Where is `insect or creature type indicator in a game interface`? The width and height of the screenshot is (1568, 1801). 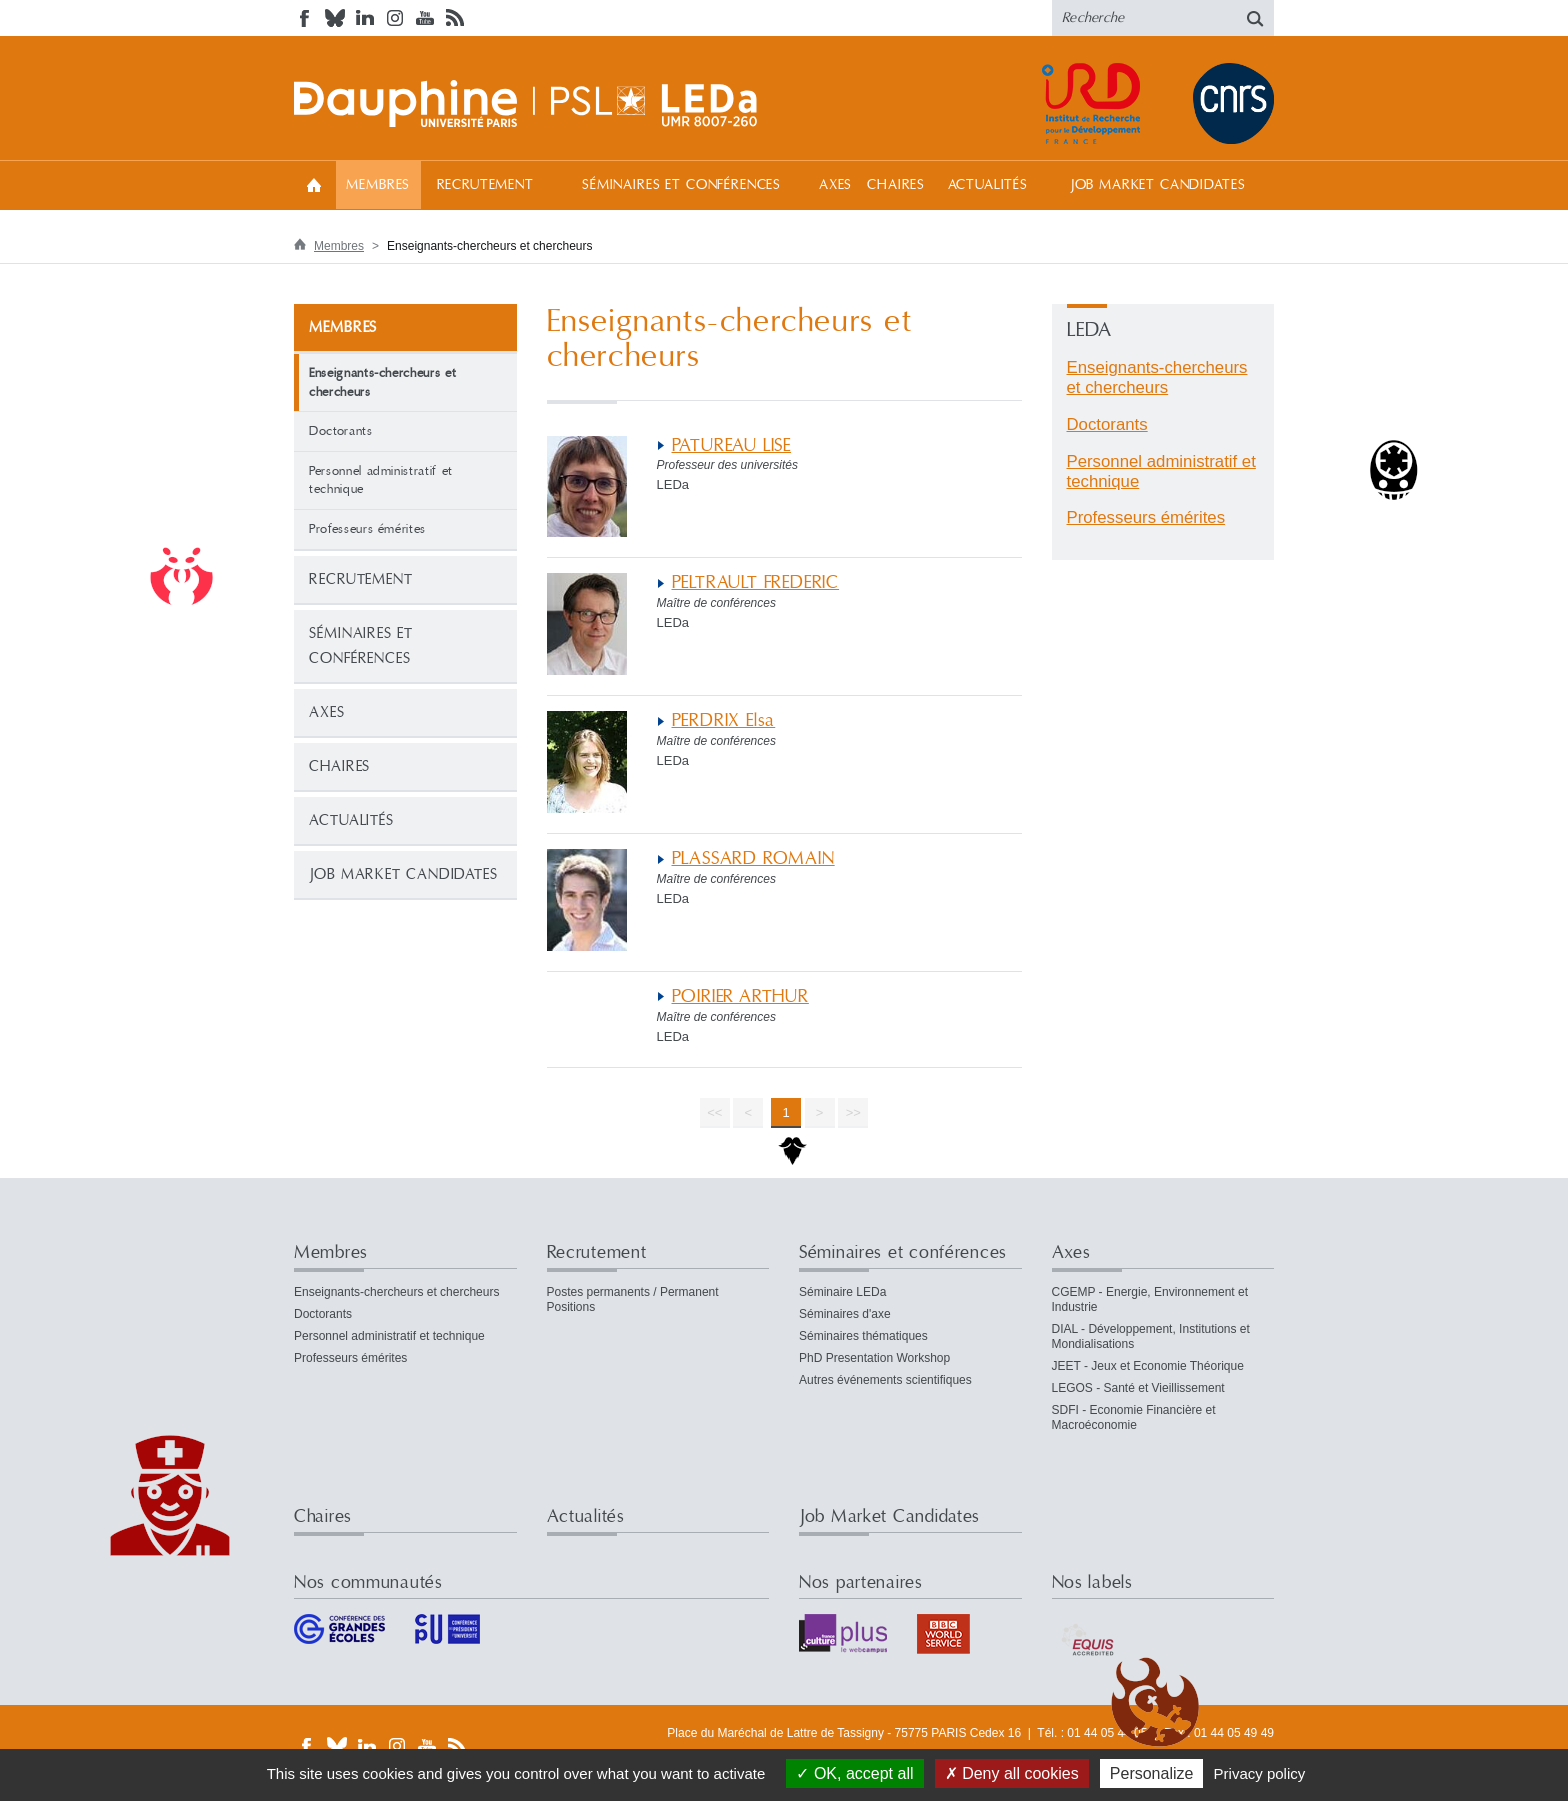
insect or creature type indicator in a game interface is located at coordinates (181, 575).